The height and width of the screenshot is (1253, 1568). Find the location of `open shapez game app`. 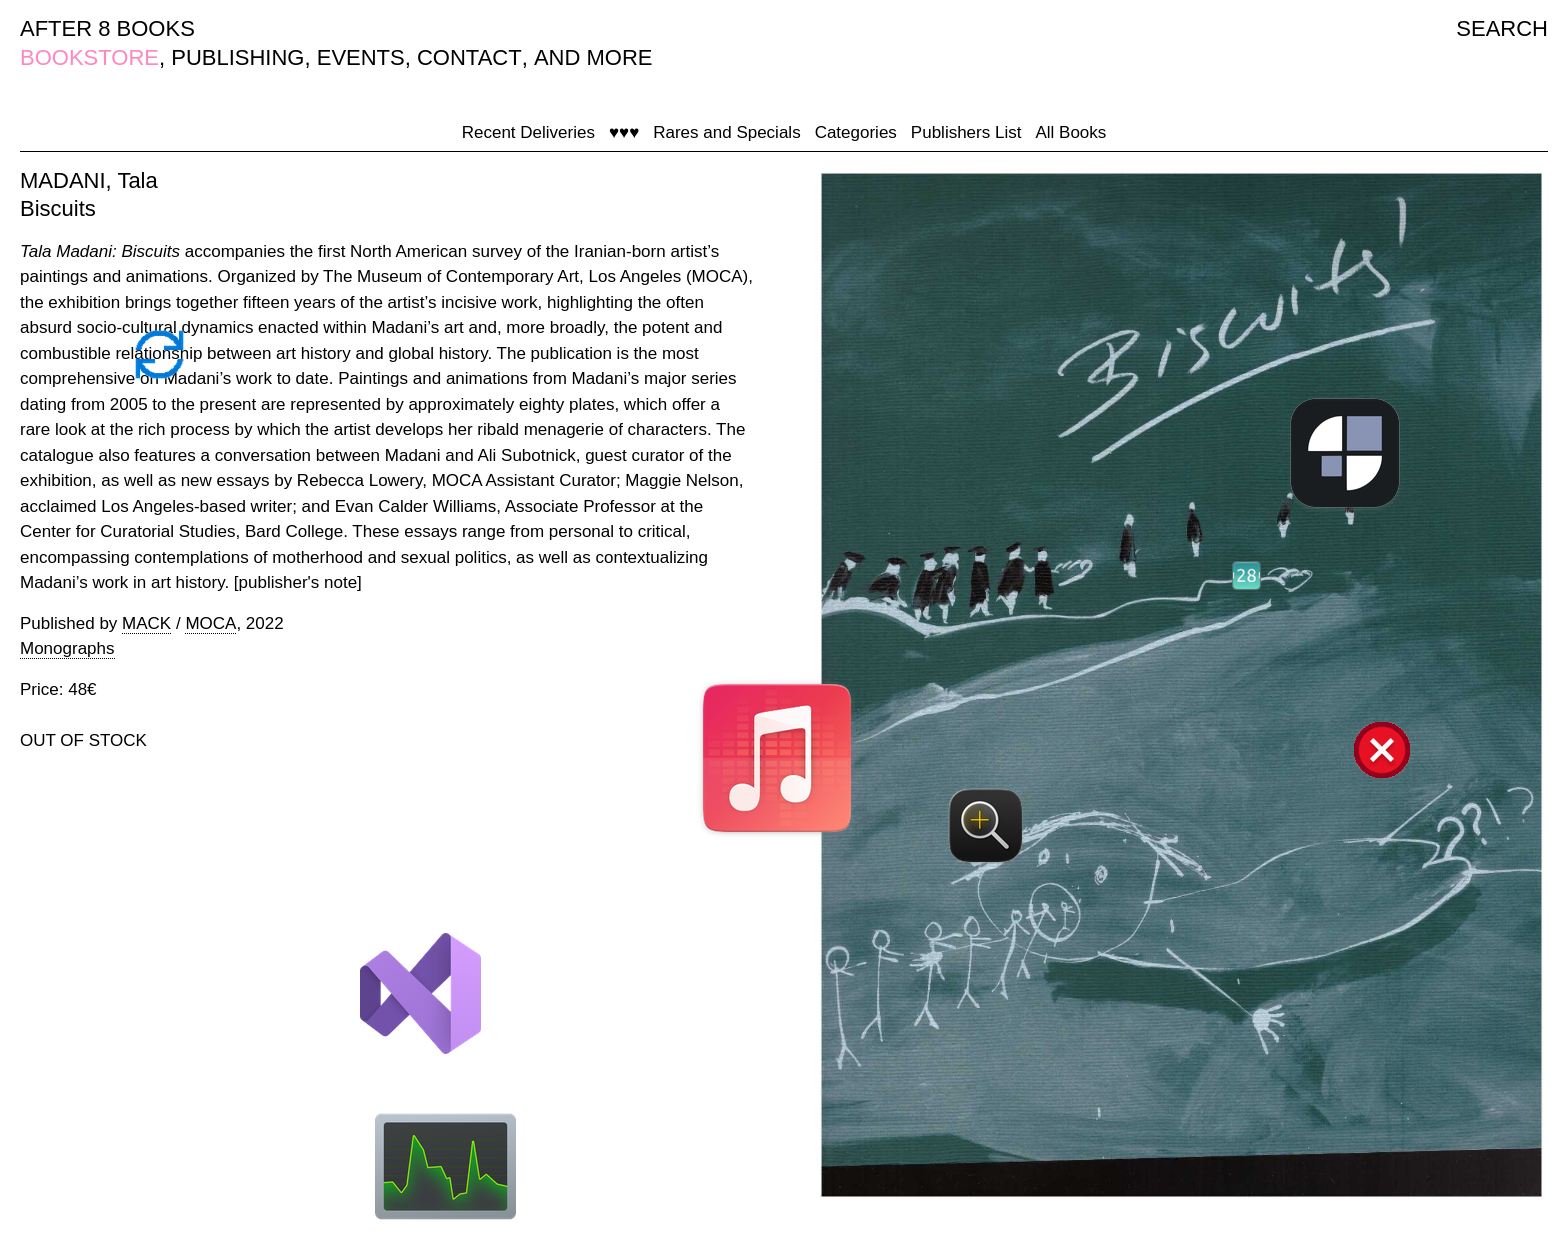

open shapez game app is located at coordinates (1345, 453).